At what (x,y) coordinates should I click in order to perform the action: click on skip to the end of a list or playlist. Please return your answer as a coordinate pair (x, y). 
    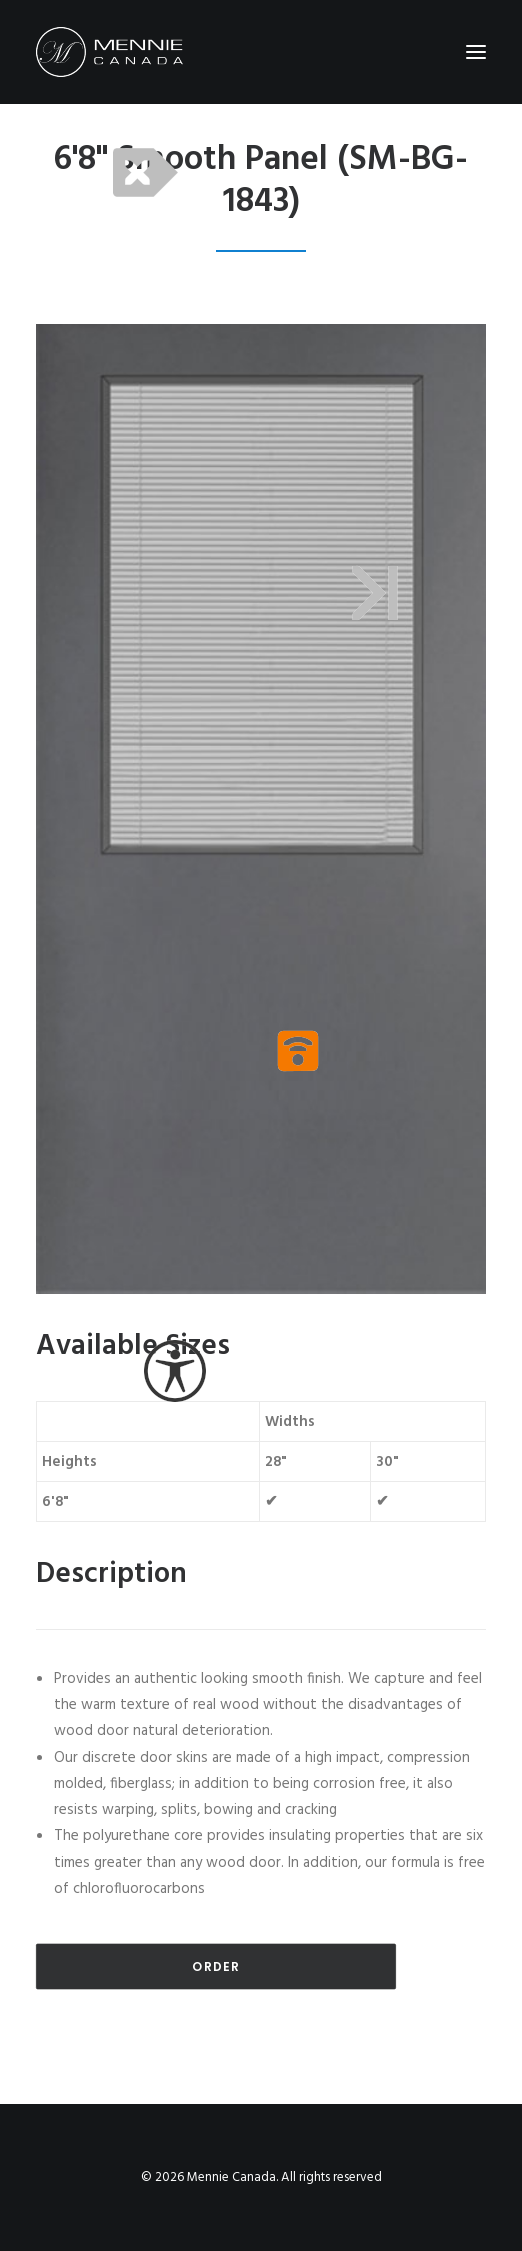
    Looking at the image, I should click on (375, 593).